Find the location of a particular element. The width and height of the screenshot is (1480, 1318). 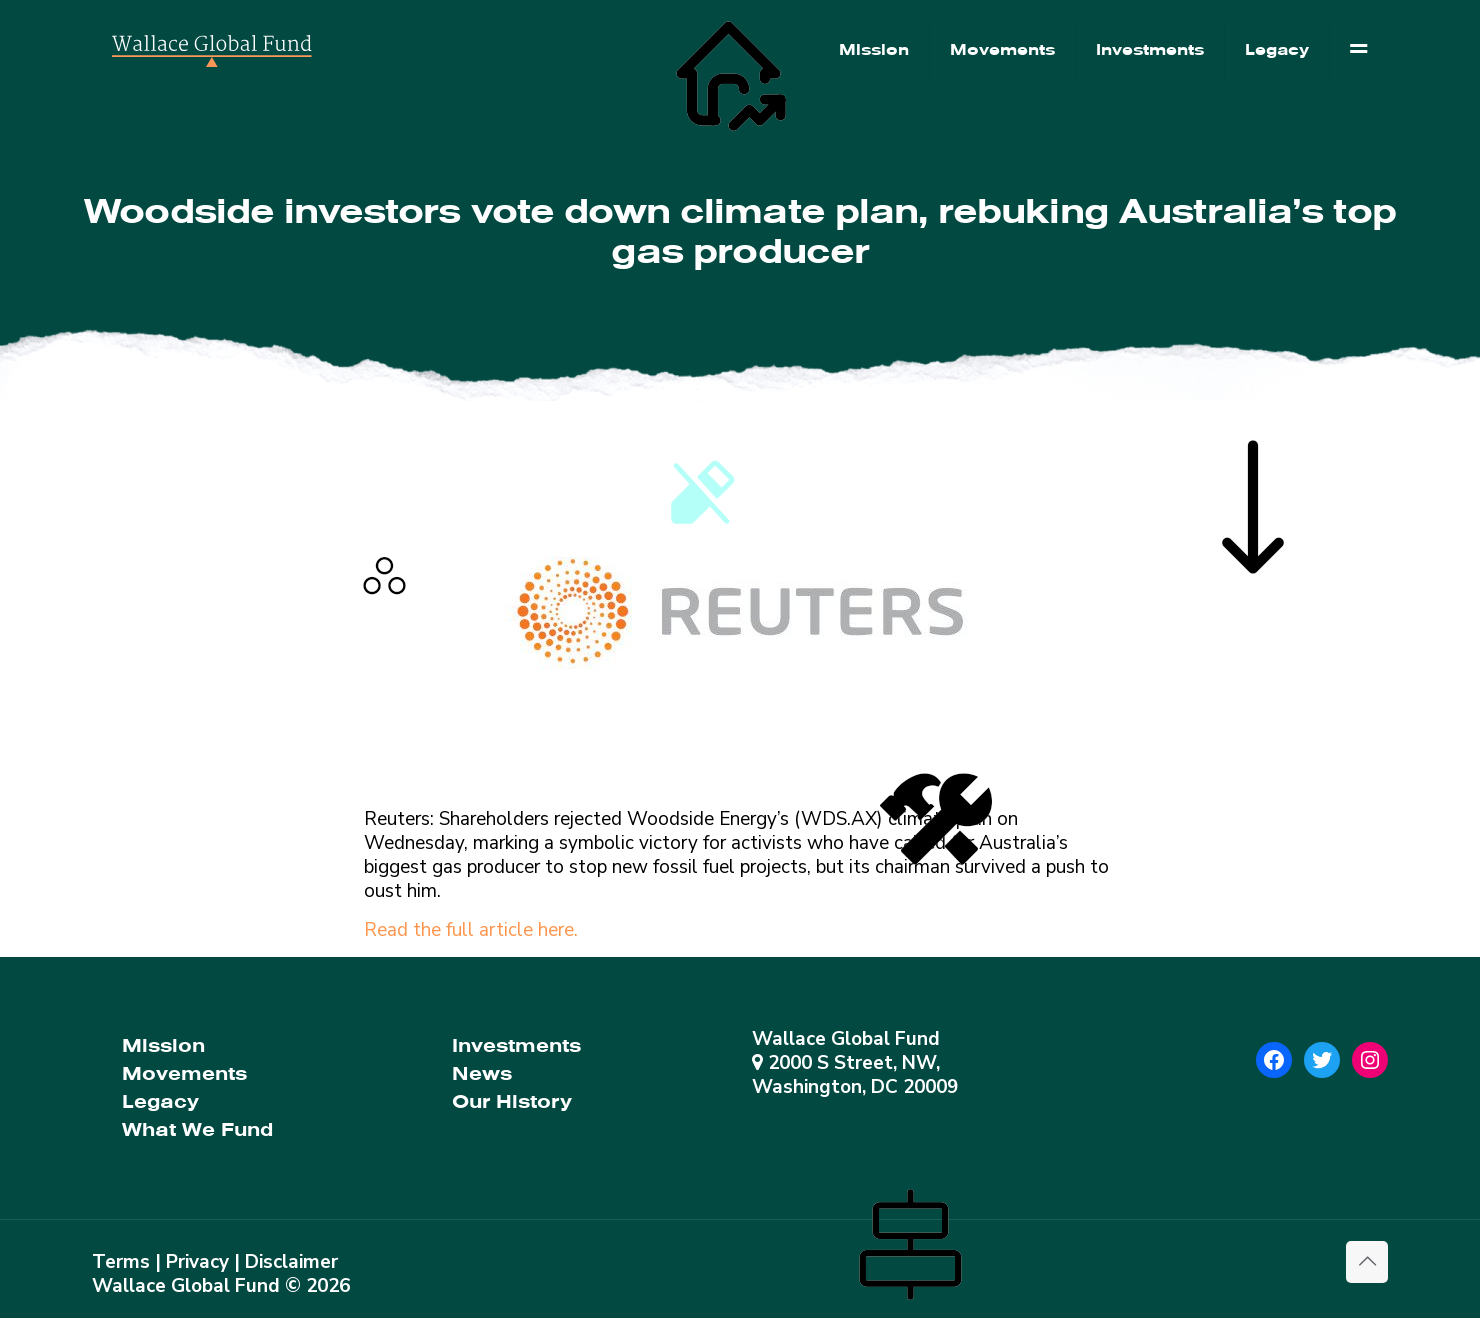

align objects to horizontal center is located at coordinates (910, 1244).